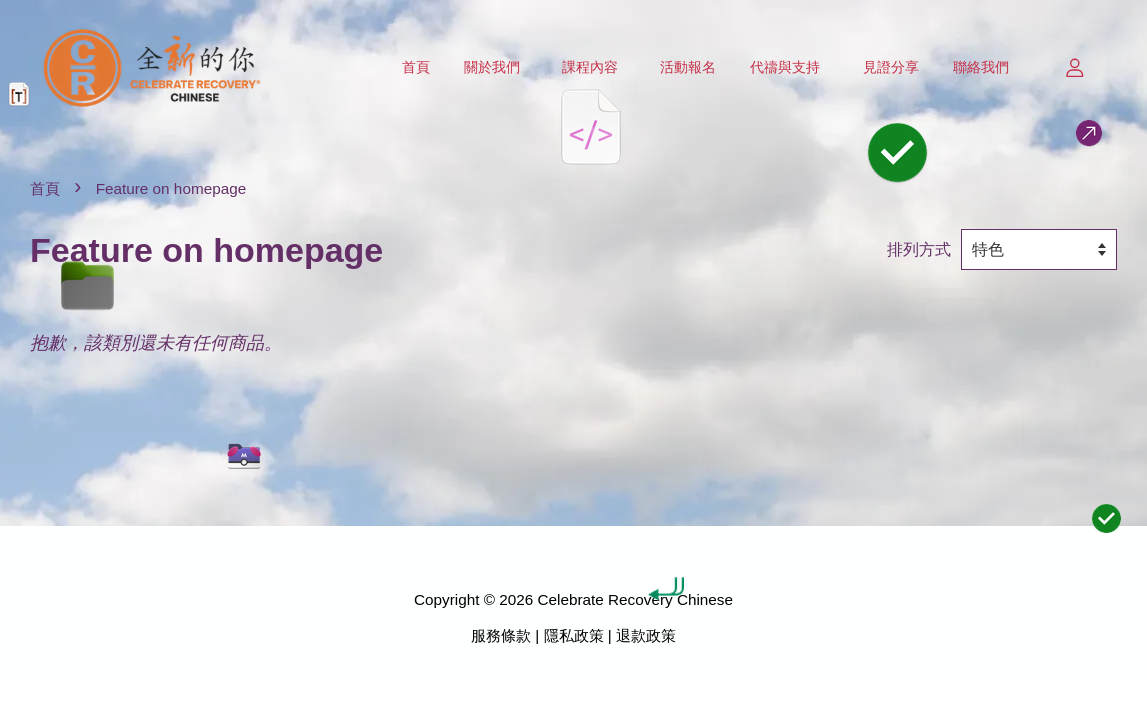  Describe the element at coordinates (1106, 518) in the screenshot. I see `confirm or approve an action` at that location.